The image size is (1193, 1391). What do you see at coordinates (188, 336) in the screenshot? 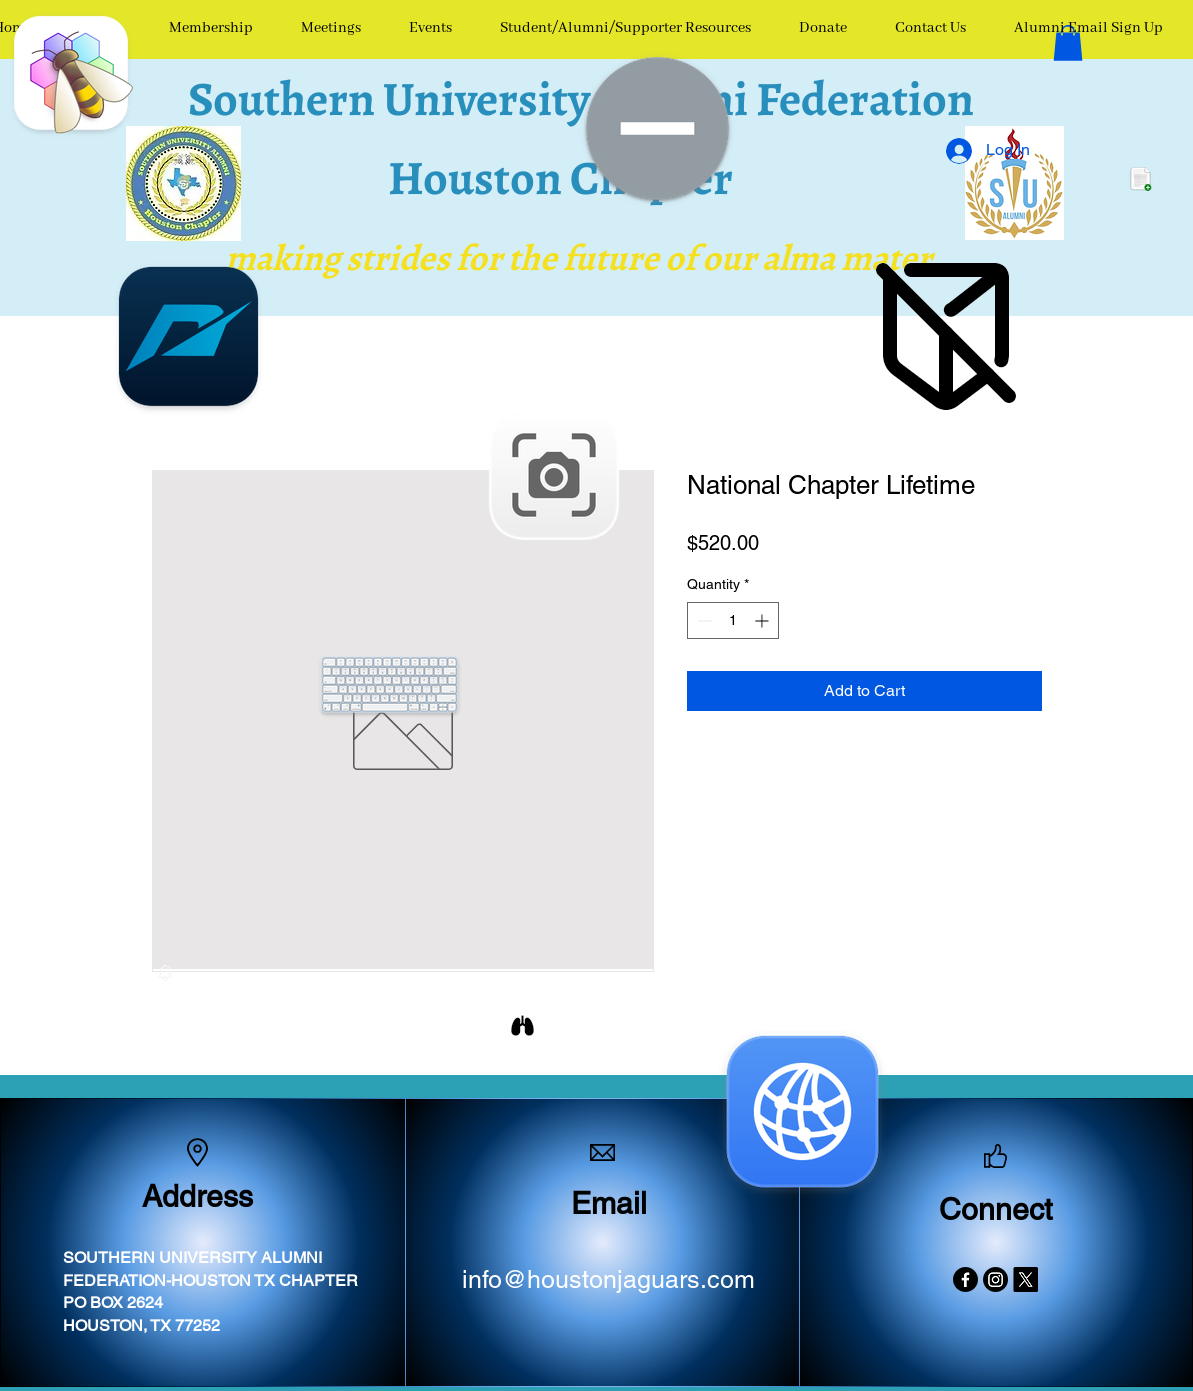
I see `launch need for speed racing game` at bounding box center [188, 336].